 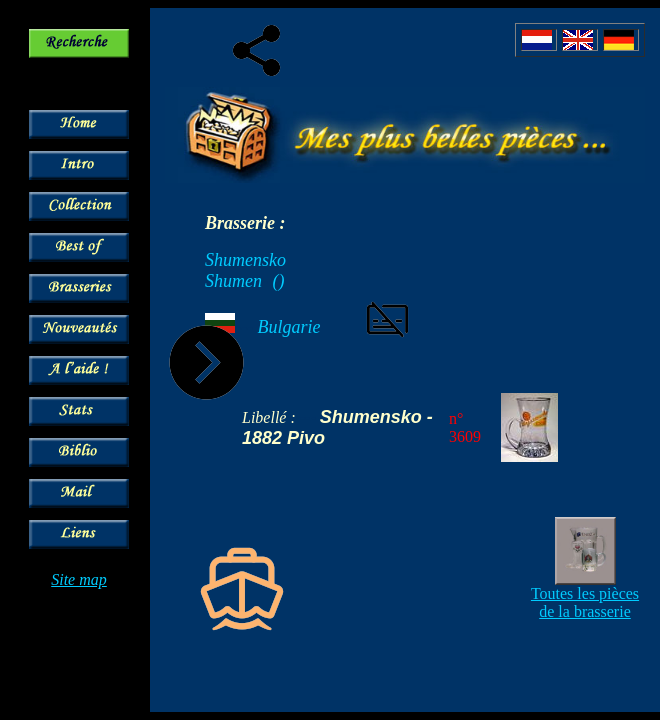 What do you see at coordinates (206, 362) in the screenshot?
I see `go to the next item or page` at bounding box center [206, 362].